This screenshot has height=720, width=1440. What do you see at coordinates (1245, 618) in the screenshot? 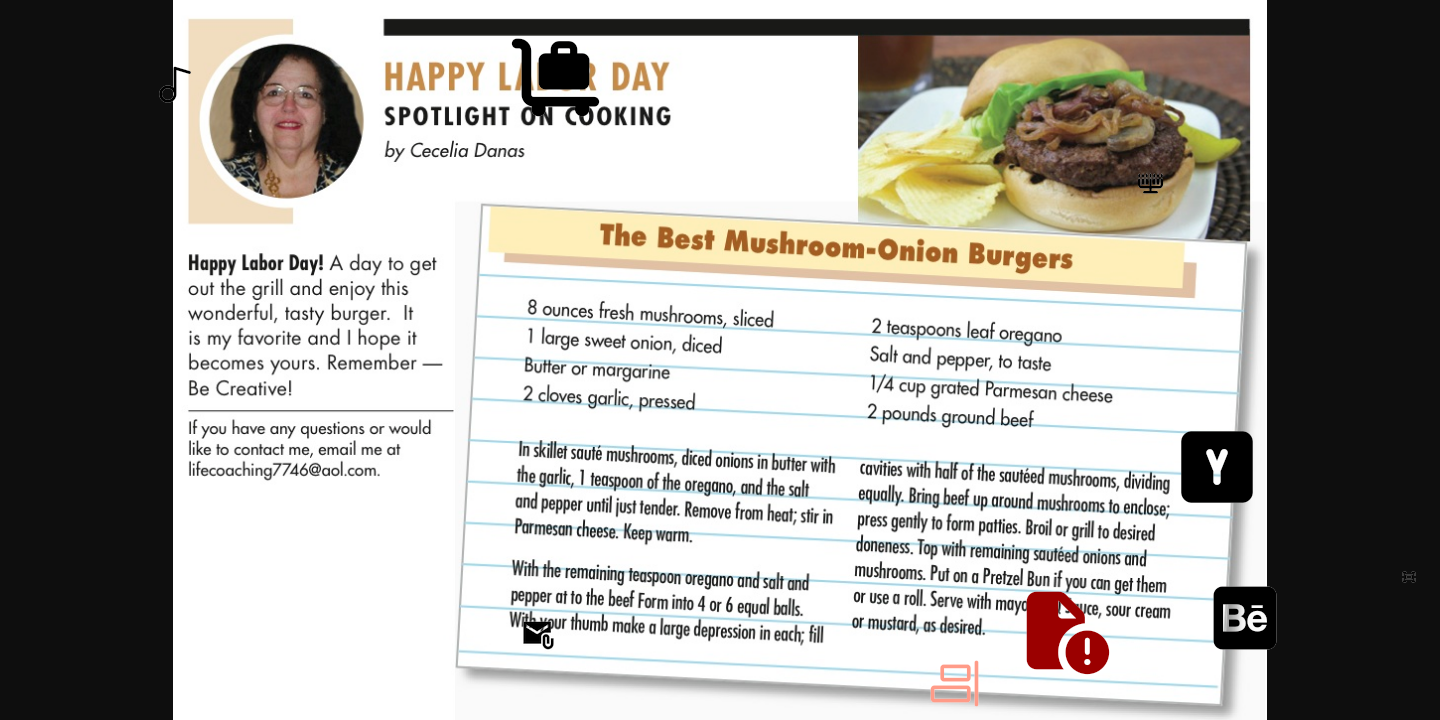
I see `visit Behance profile or portfolio` at bounding box center [1245, 618].